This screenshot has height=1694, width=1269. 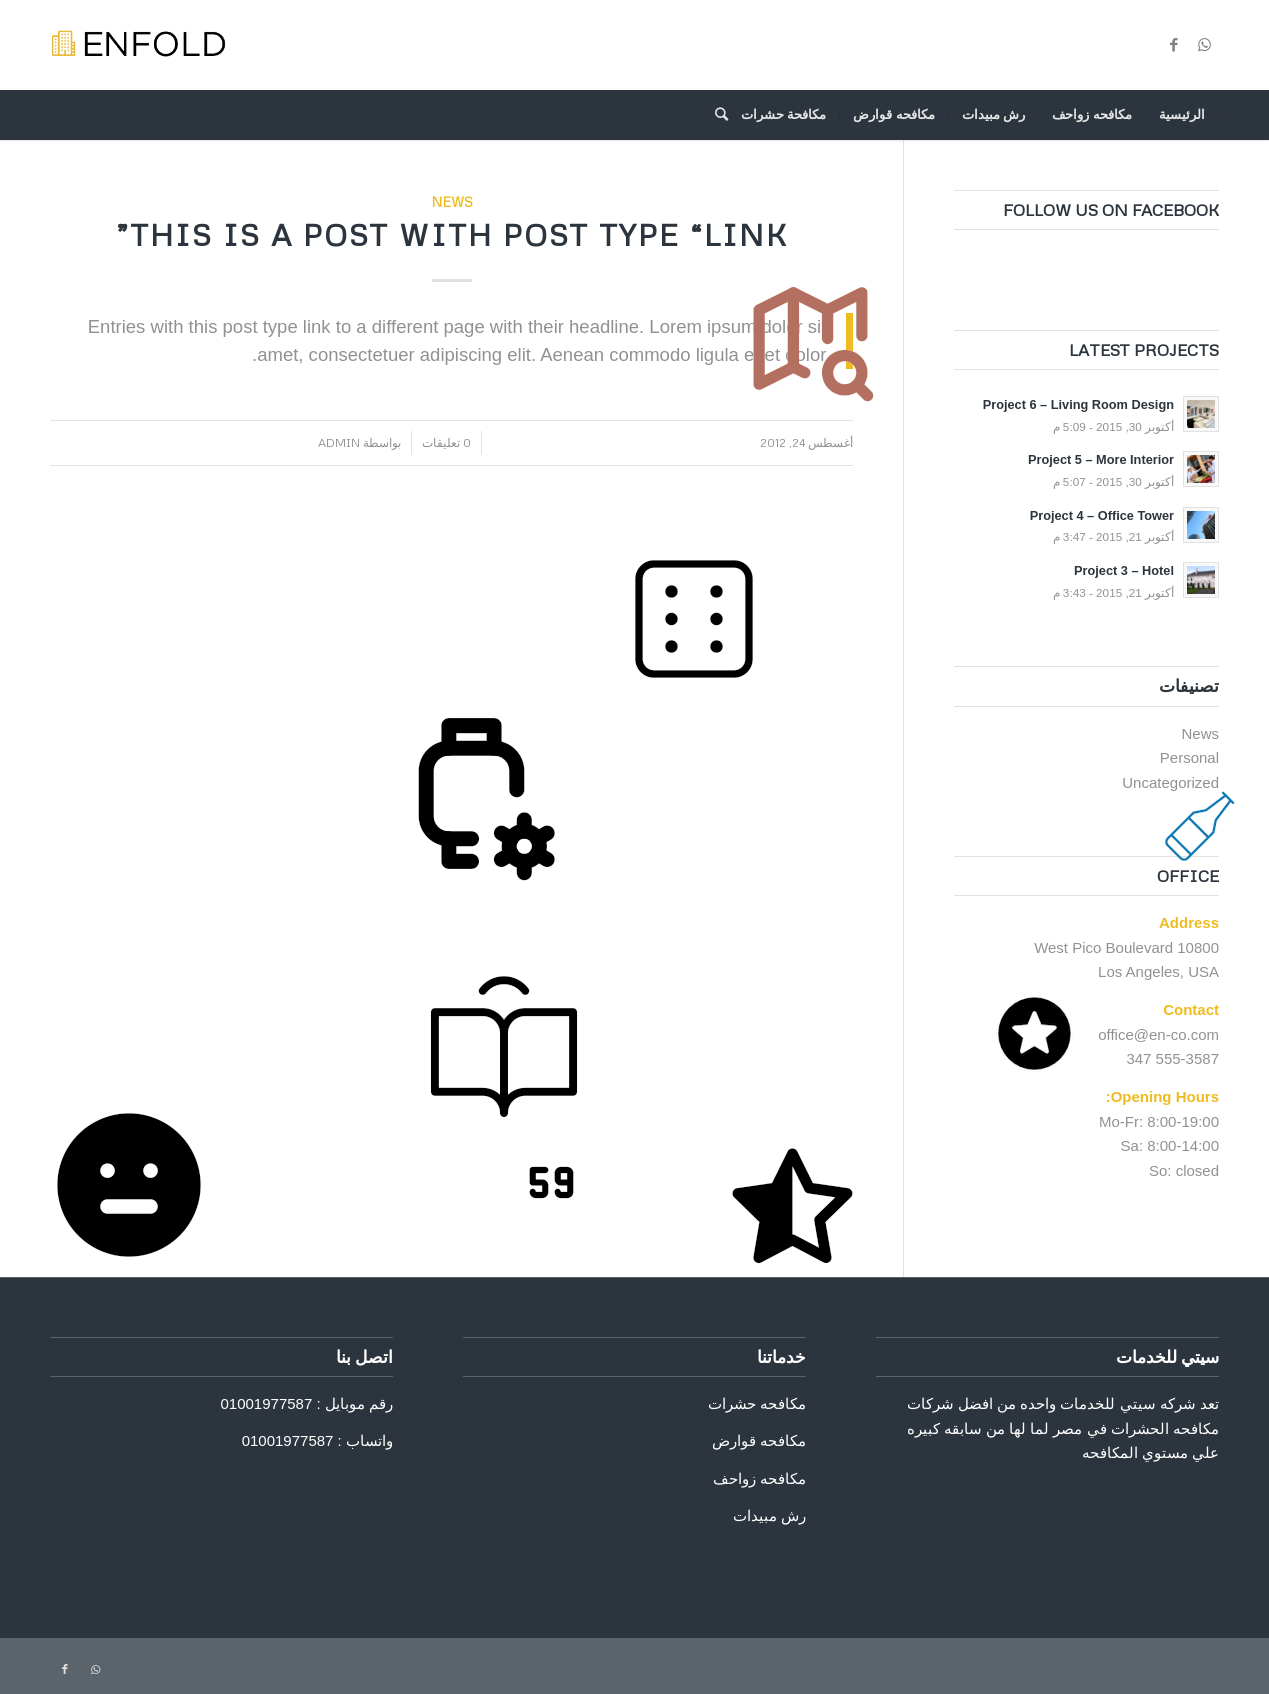 I want to click on mark item as favorite, so click(x=1034, y=1033).